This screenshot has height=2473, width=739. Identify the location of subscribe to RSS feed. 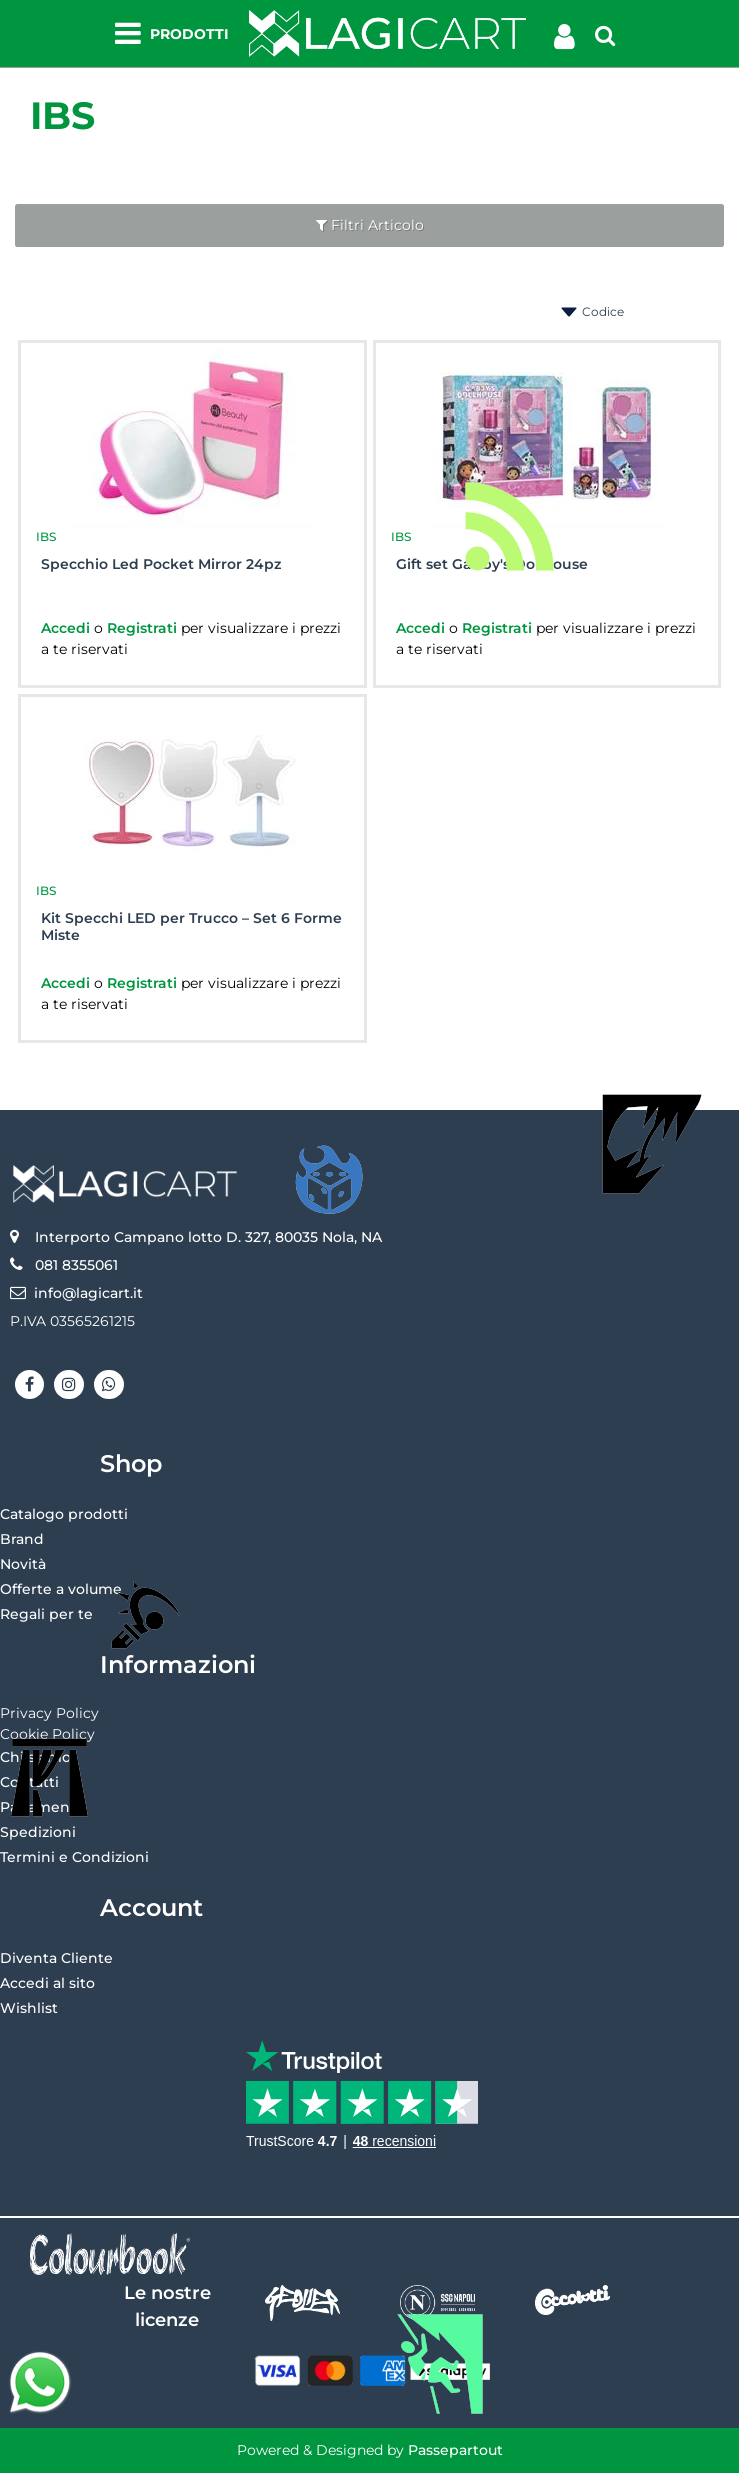
(509, 526).